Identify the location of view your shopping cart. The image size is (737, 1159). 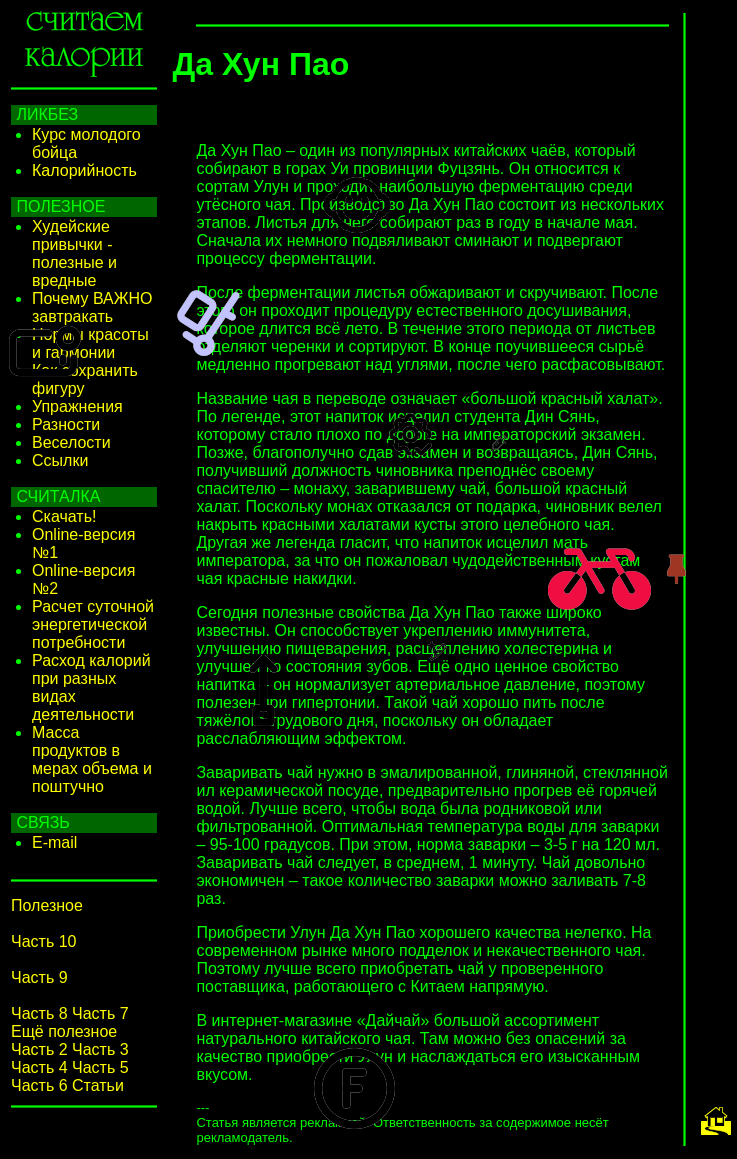
(207, 320).